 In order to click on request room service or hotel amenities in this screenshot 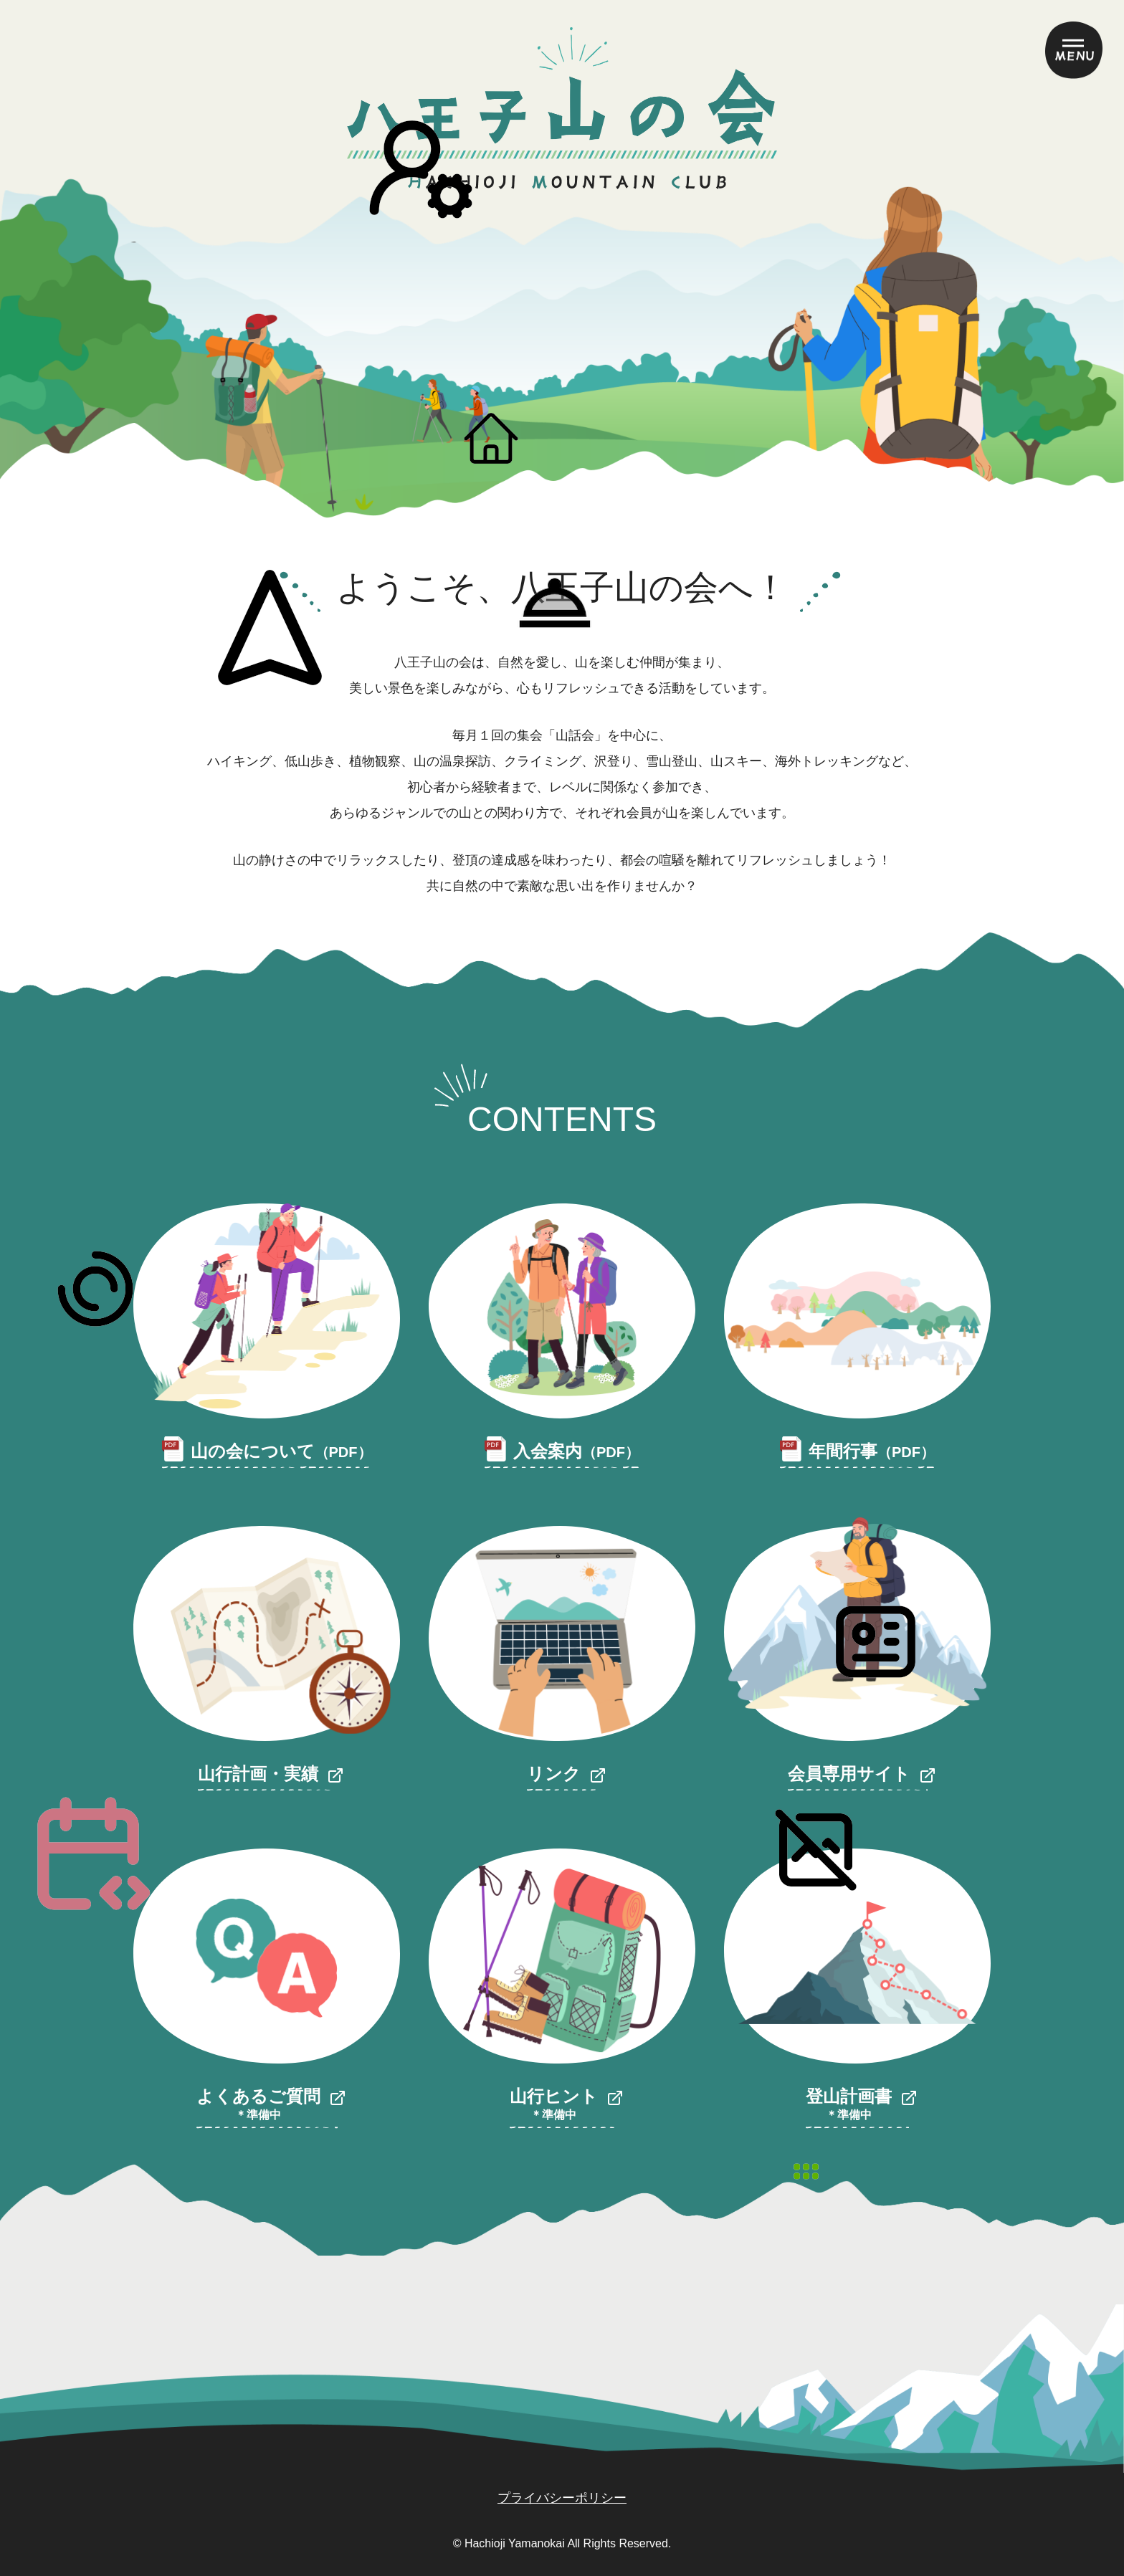, I will do `click(555, 603)`.